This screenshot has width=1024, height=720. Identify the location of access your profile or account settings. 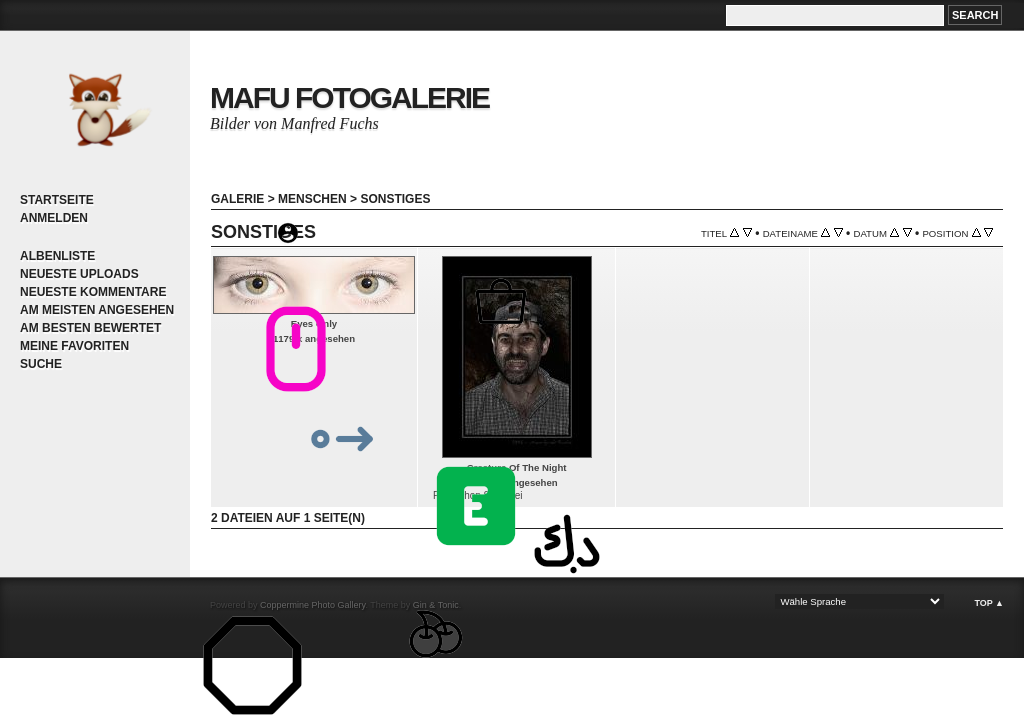
(288, 233).